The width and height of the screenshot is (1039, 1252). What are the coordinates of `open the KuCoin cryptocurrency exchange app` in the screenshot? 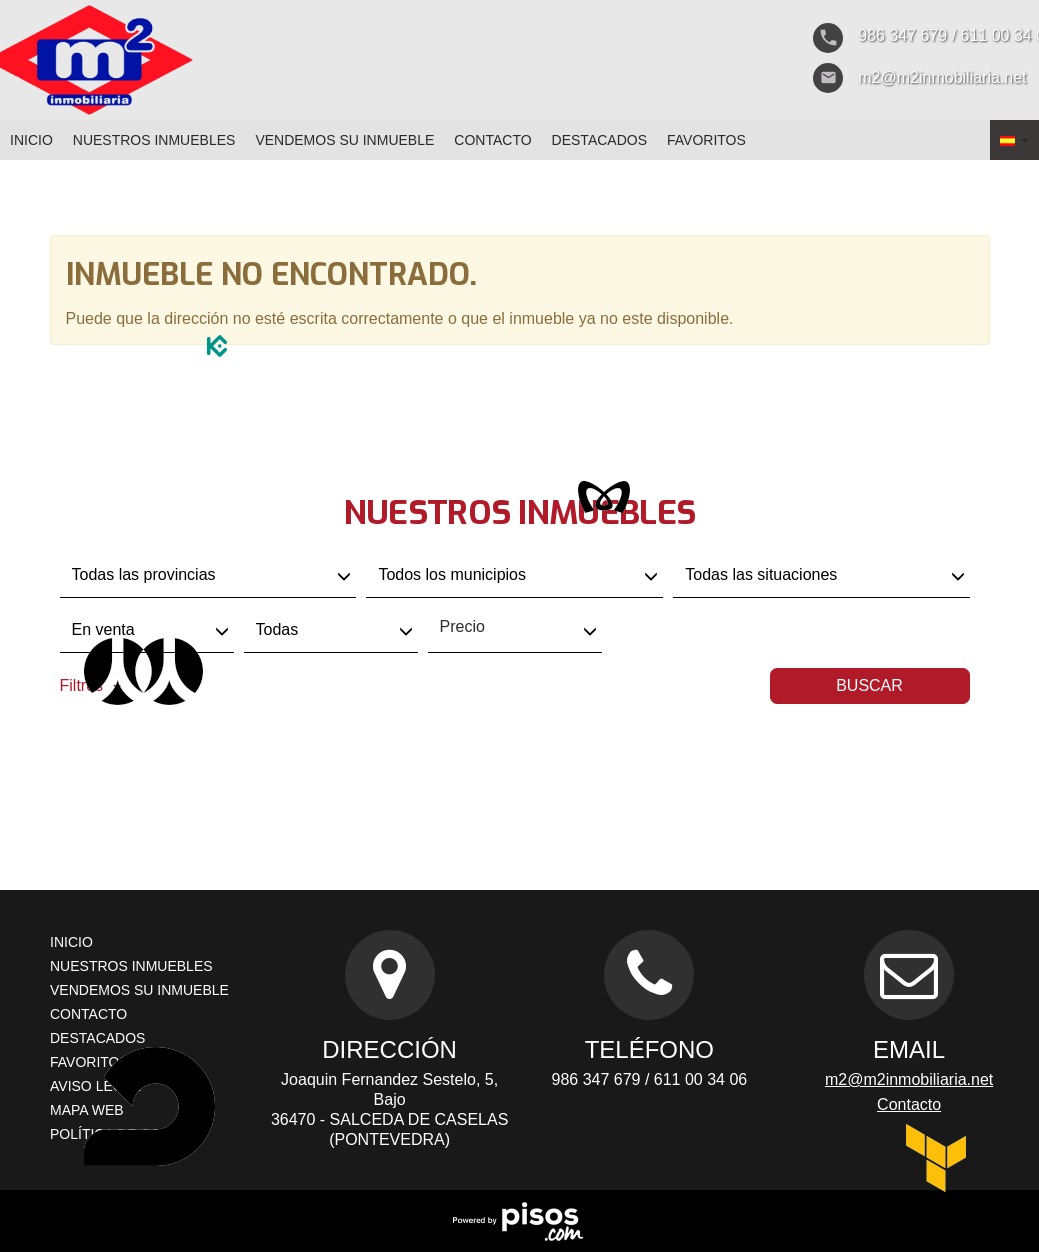 It's located at (217, 346).